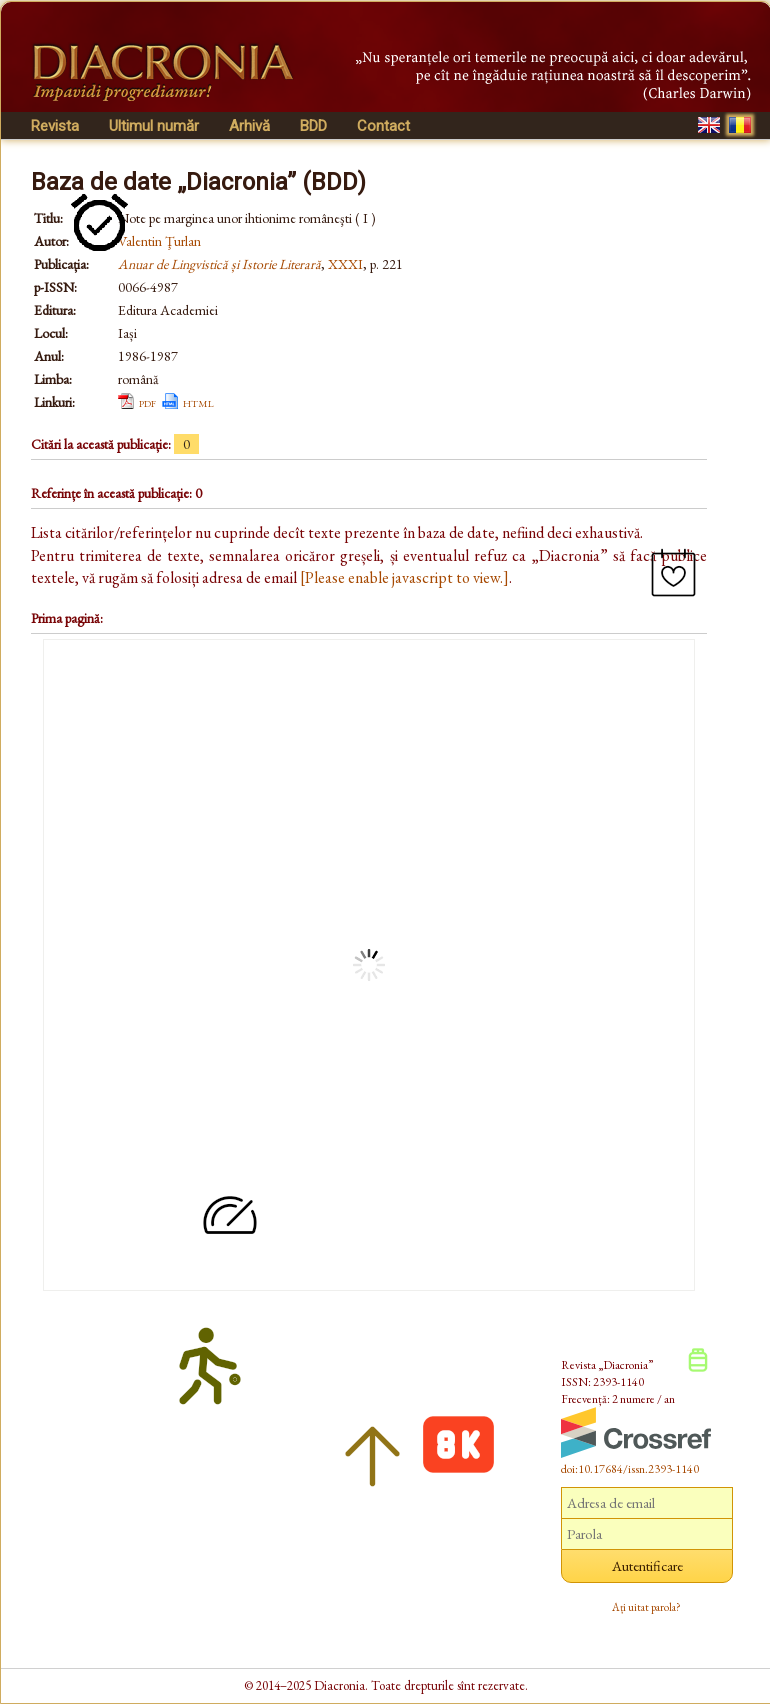 The image size is (770, 1704). Describe the element at coordinates (372, 1456) in the screenshot. I see `move item up in a list` at that location.